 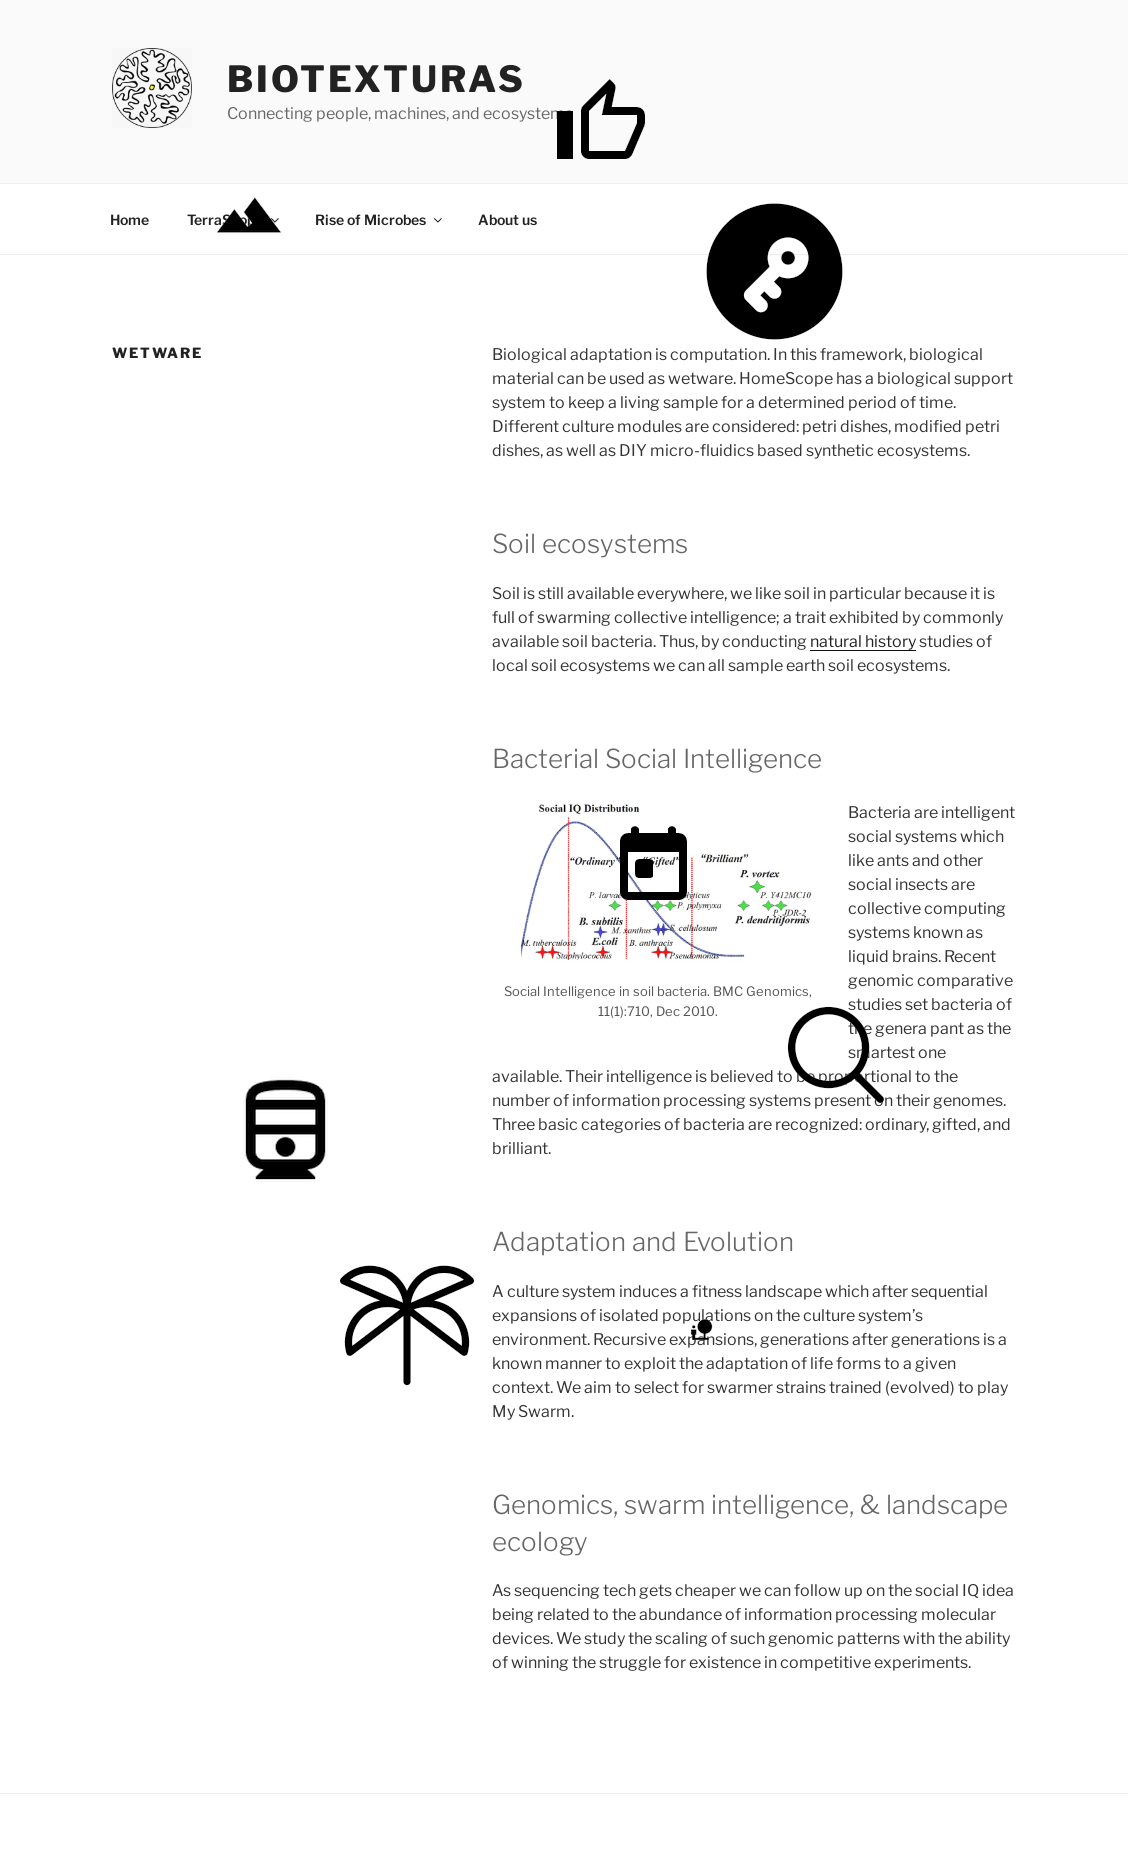 What do you see at coordinates (407, 1323) in the screenshot?
I see `access vacation or travel mode` at bounding box center [407, 1323].